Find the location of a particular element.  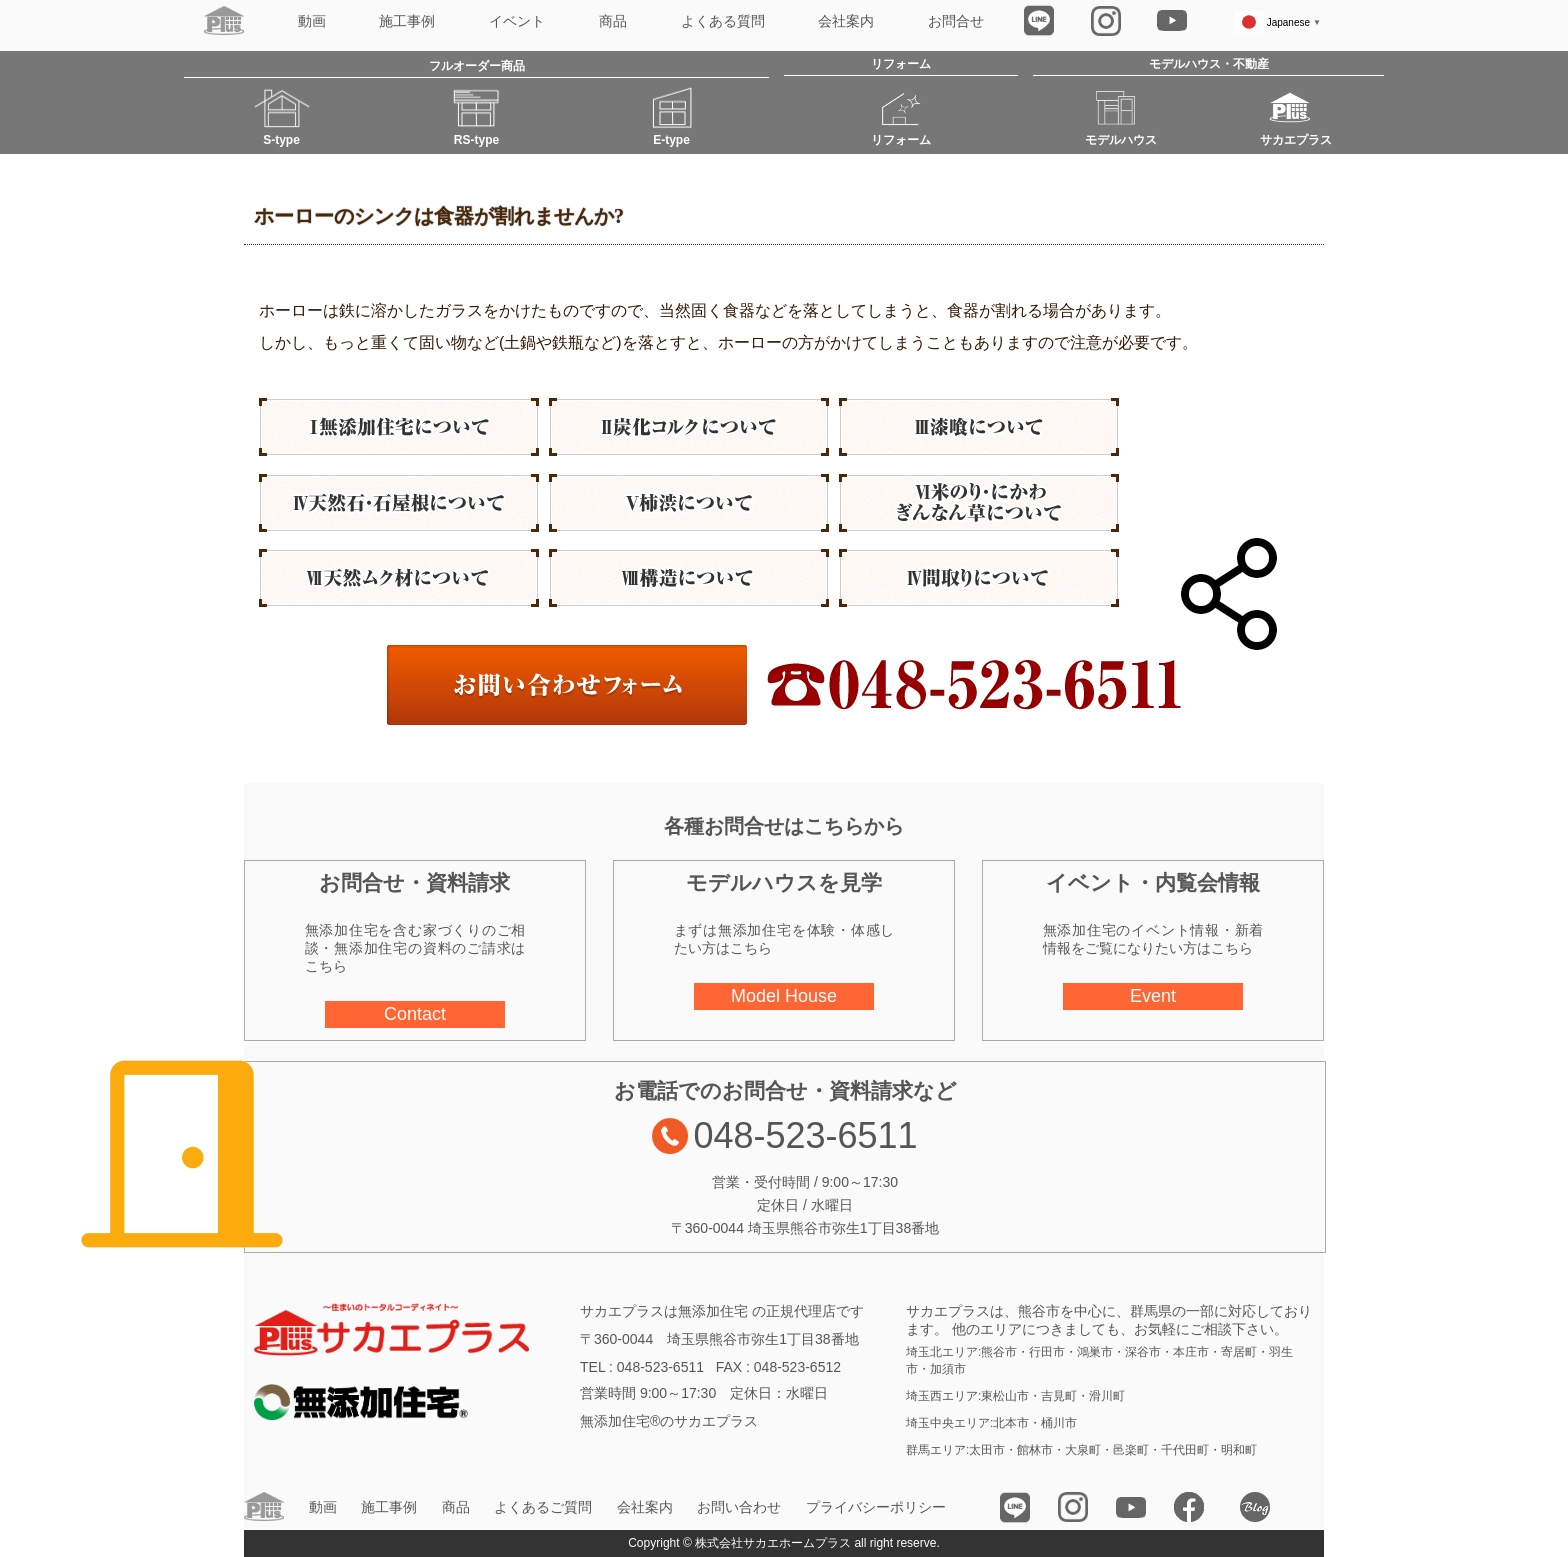

share content to social networks is located at coordinates (1233, 594).